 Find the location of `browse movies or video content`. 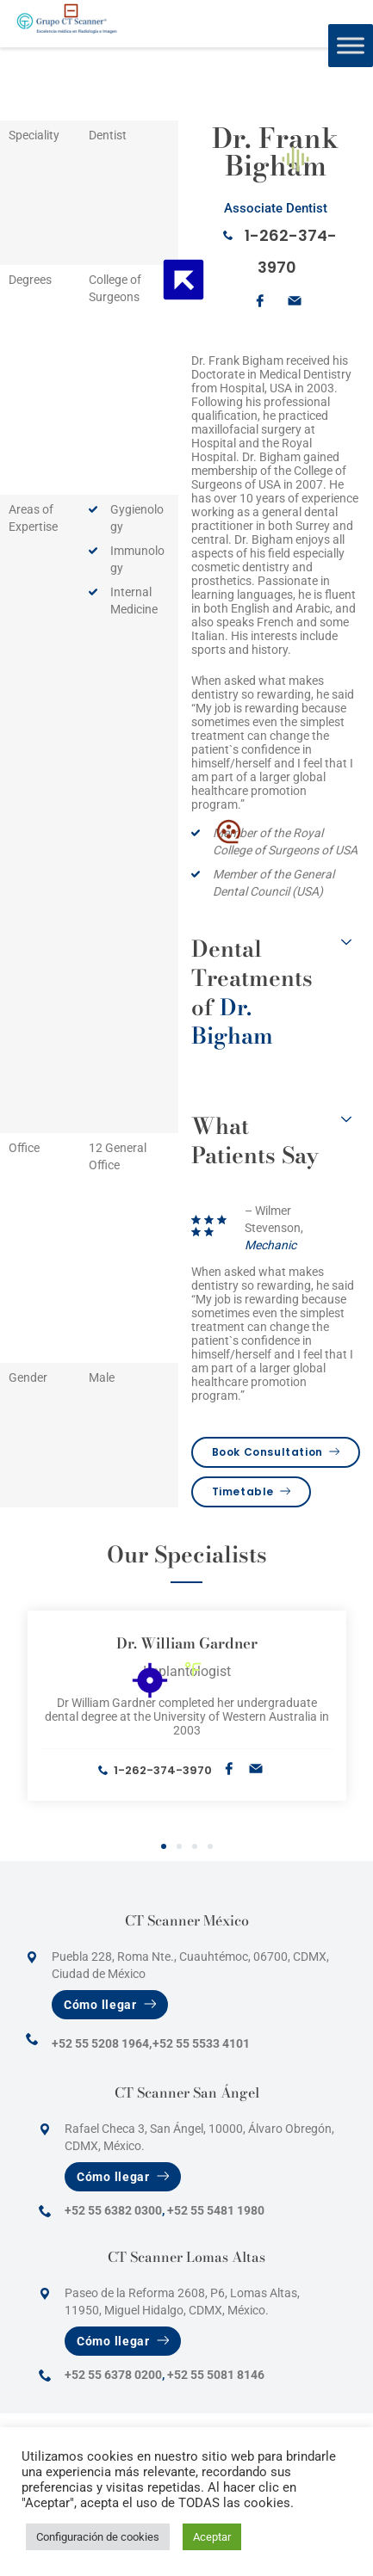

browse movies or video content is located at coordinates (228, 831).